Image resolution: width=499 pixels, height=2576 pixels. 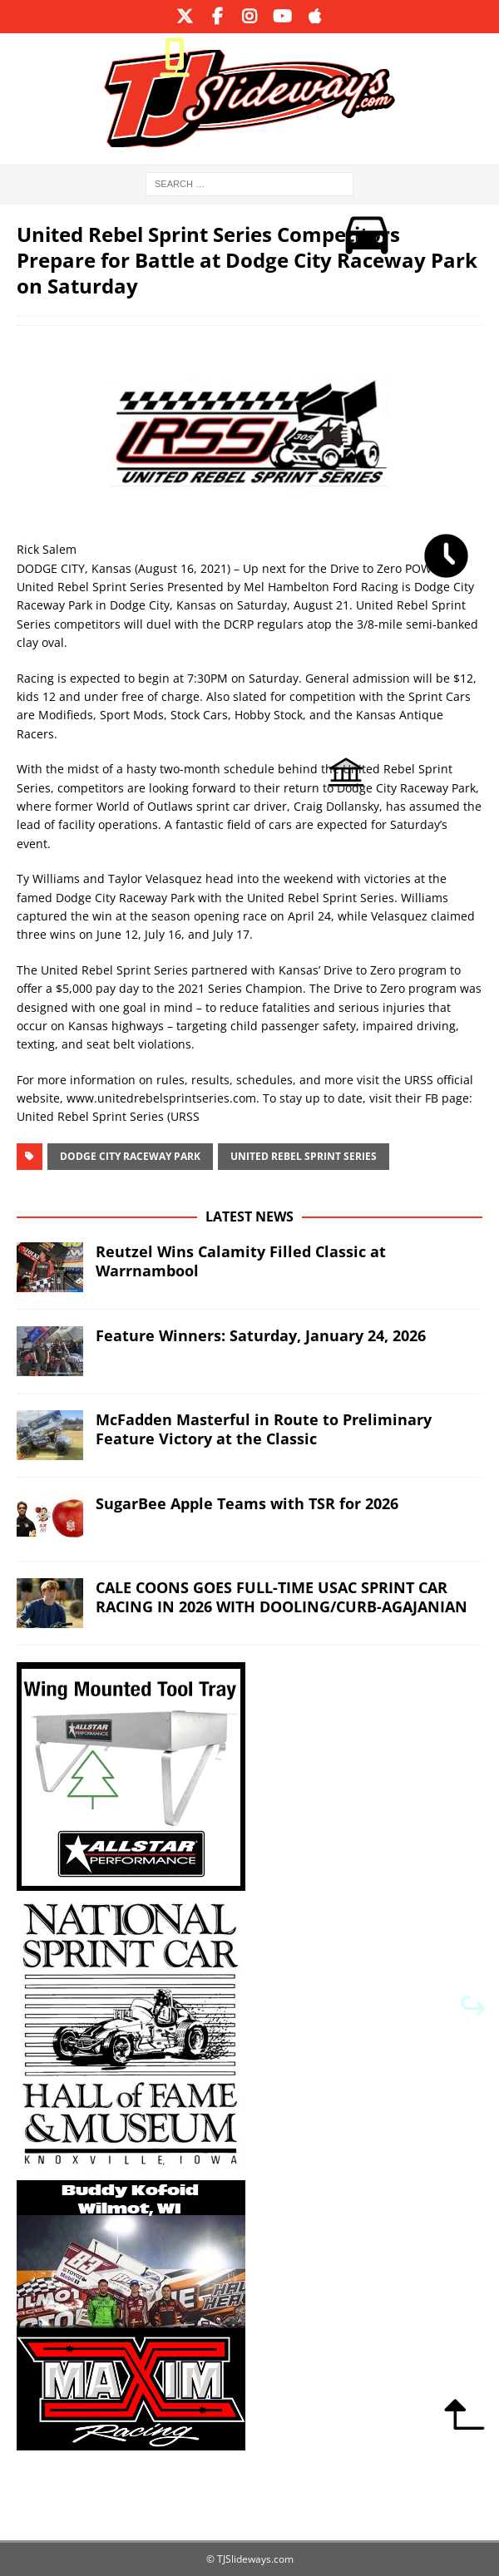 What do you see at coordinates (473, 2004) in the screenshot?
I see `go forward or navigate to next page` at bounding box center [473, 2004].